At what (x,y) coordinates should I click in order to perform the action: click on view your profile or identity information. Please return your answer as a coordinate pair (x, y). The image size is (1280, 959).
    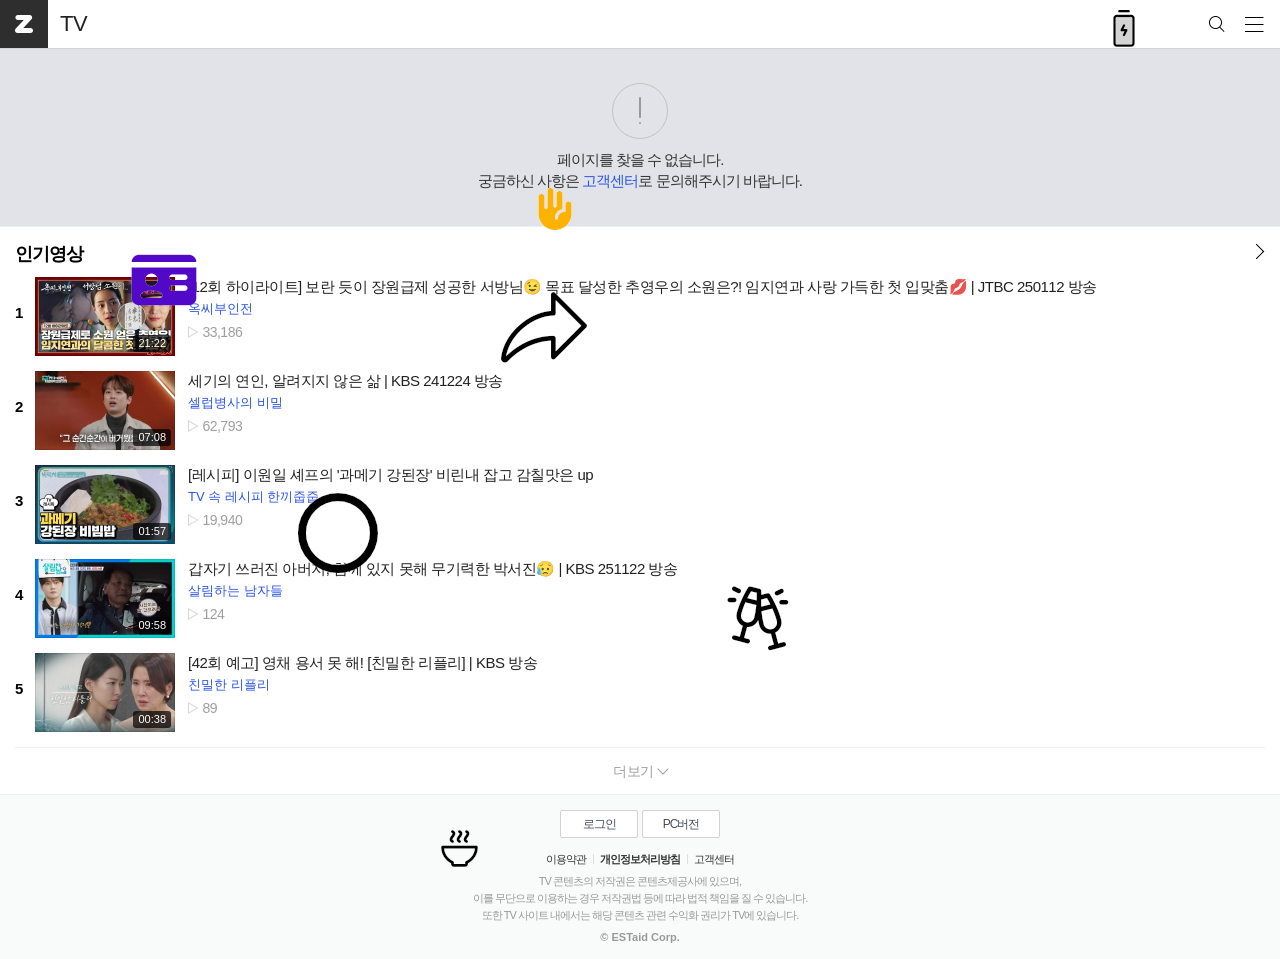
    Looking at the image, I should click on (164, 280).